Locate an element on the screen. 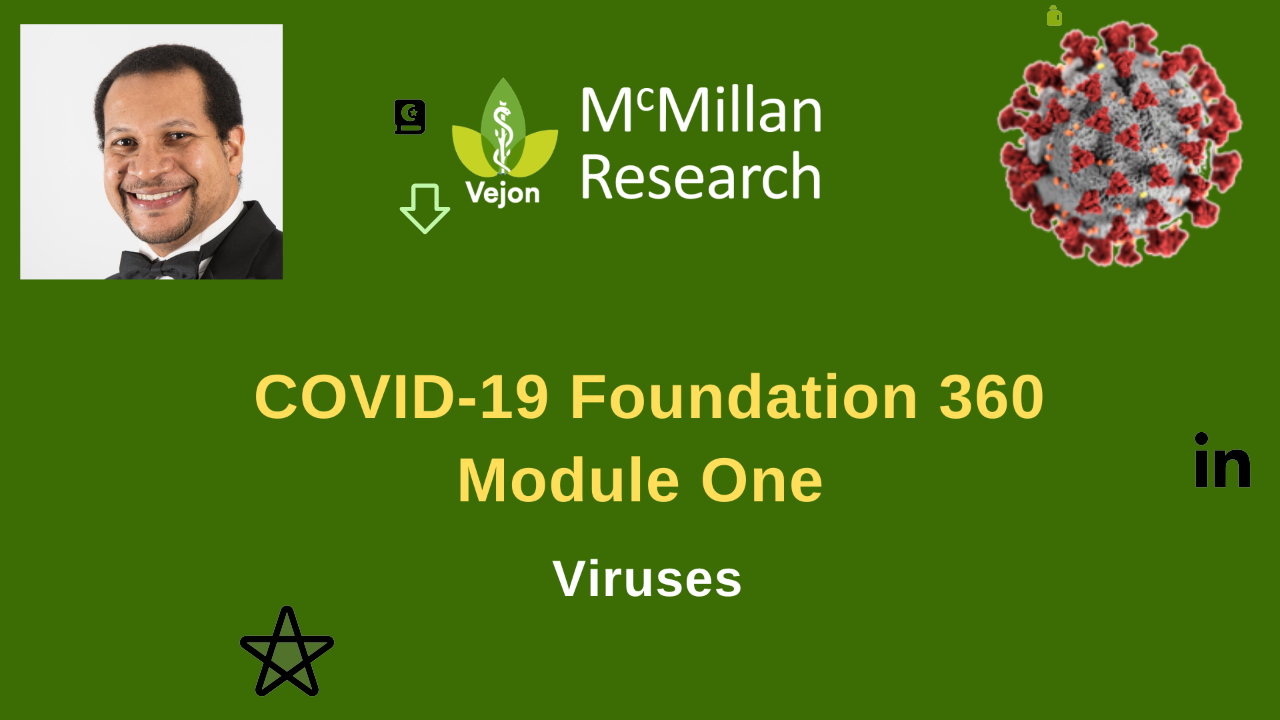 This screenshot has width=1280, height=720. connect with linkedin profile is located at coordinates (1222, 463).